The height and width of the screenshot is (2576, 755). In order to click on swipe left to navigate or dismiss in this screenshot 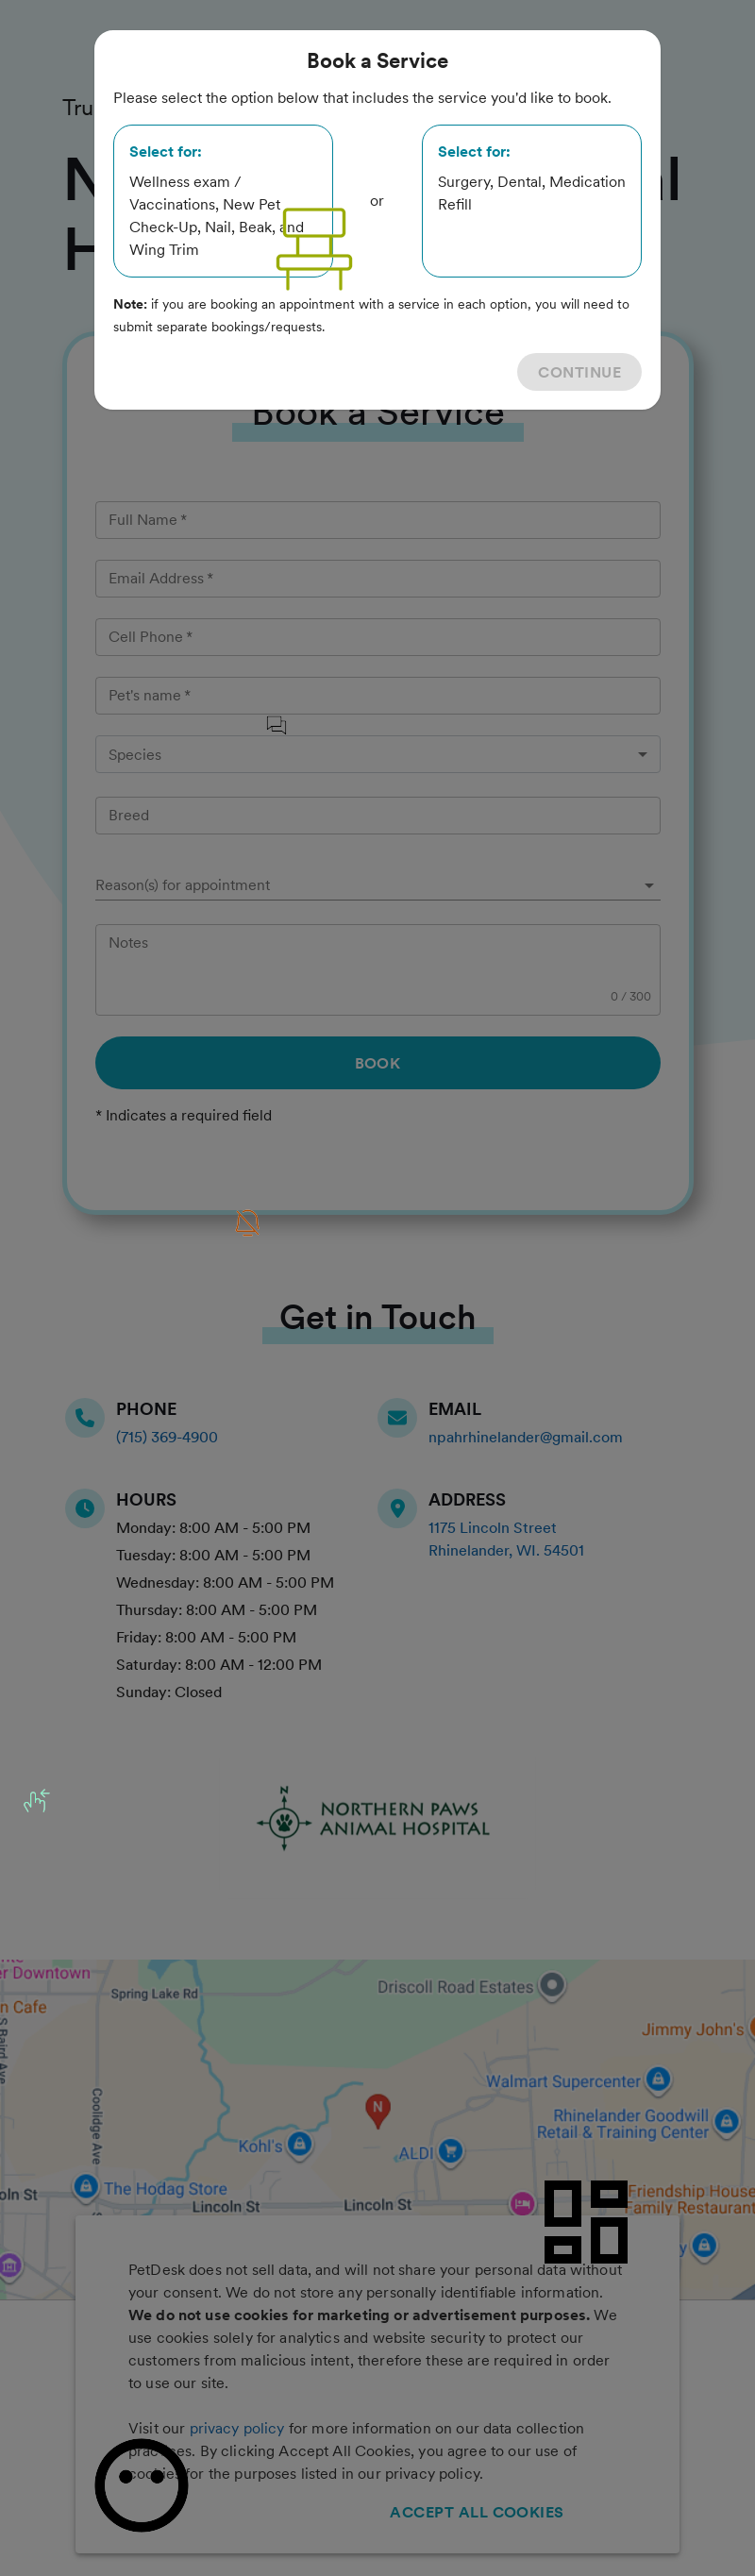, I will do `click(35, 1801)`.